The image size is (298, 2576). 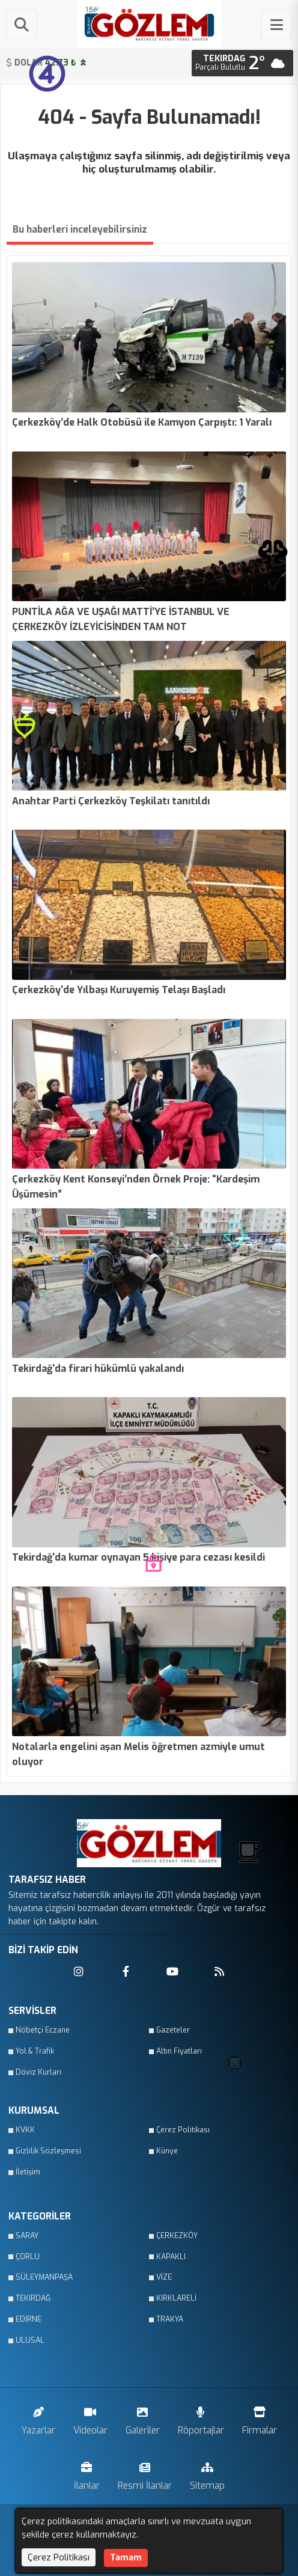 I want to click on unlock with key authentication, so click(x=153, y=1564).